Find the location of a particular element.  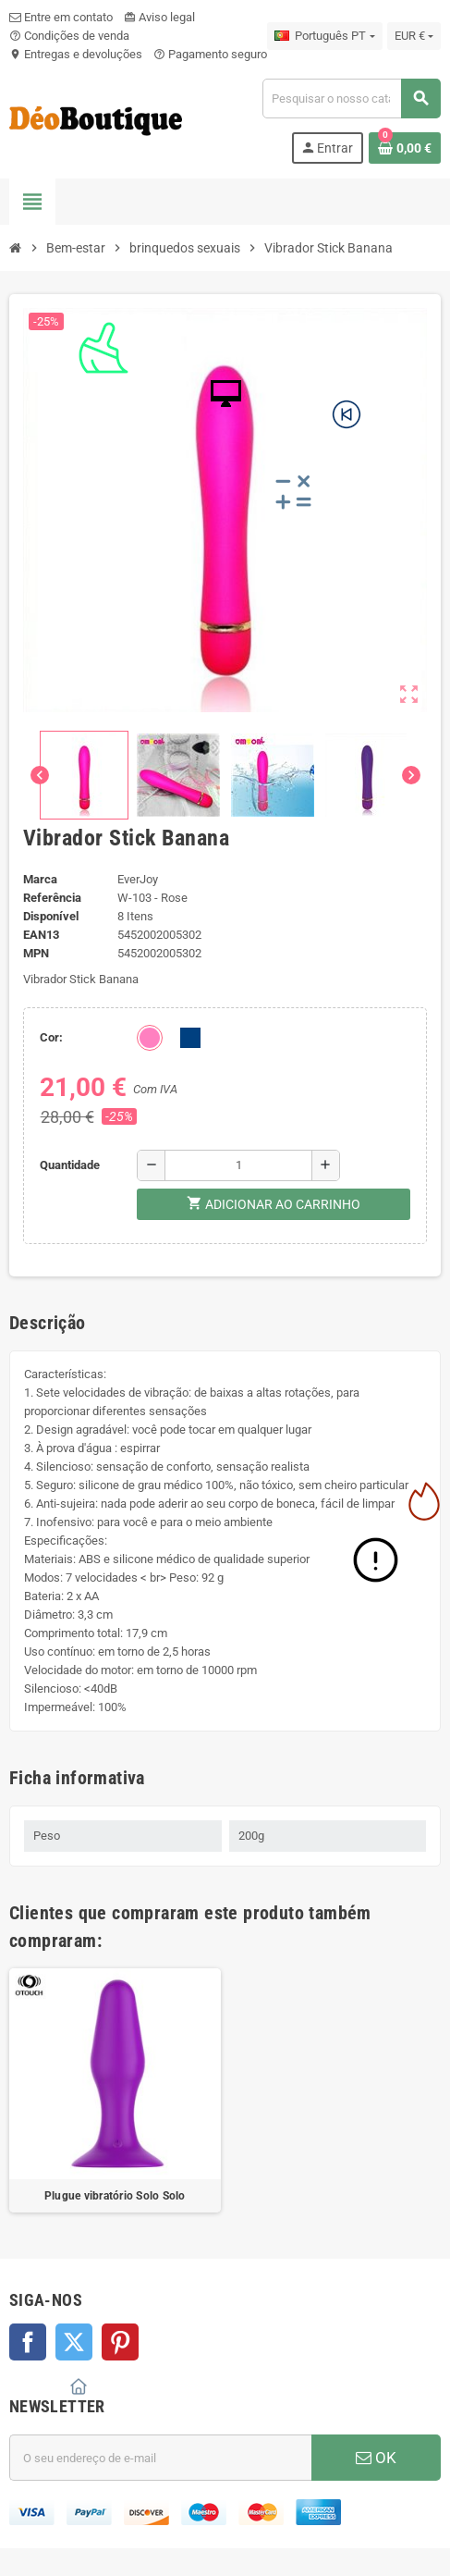

open calculator or math tools is located at coordinates (293, 491).